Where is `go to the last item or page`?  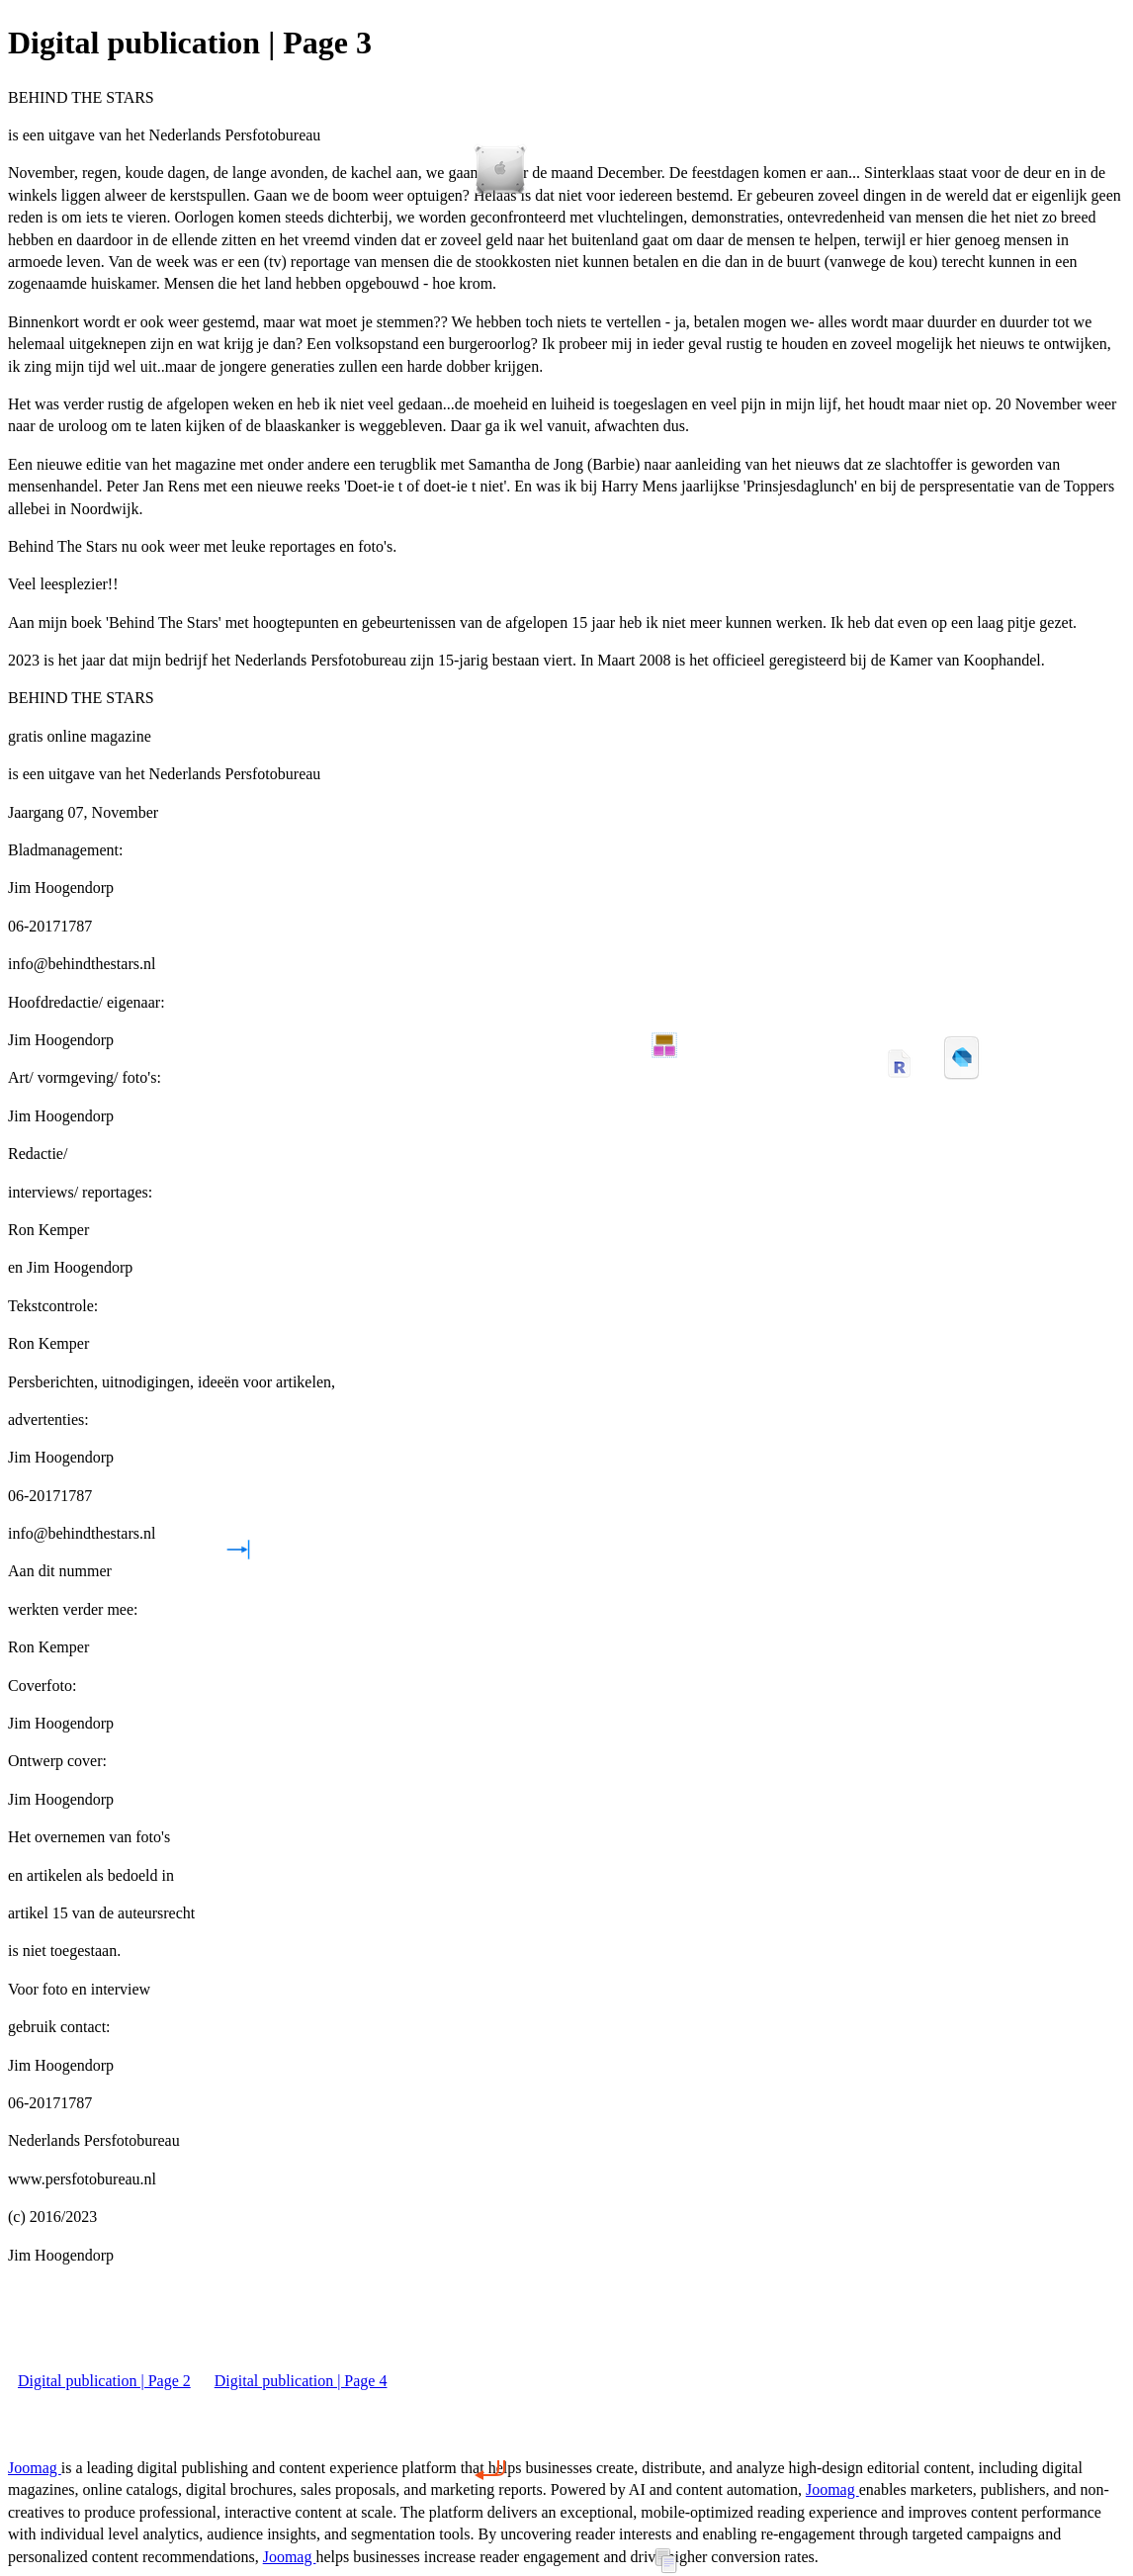 go to the last item or page is located at coordinates (238, 1550).